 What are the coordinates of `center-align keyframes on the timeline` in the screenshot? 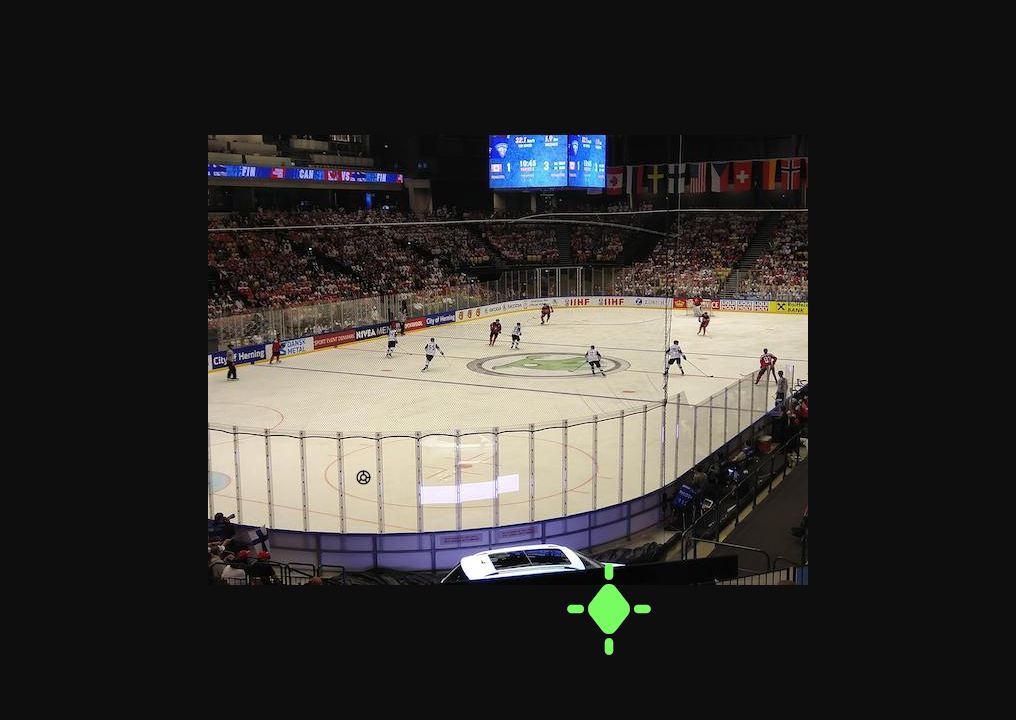 It's located at (609, 609).